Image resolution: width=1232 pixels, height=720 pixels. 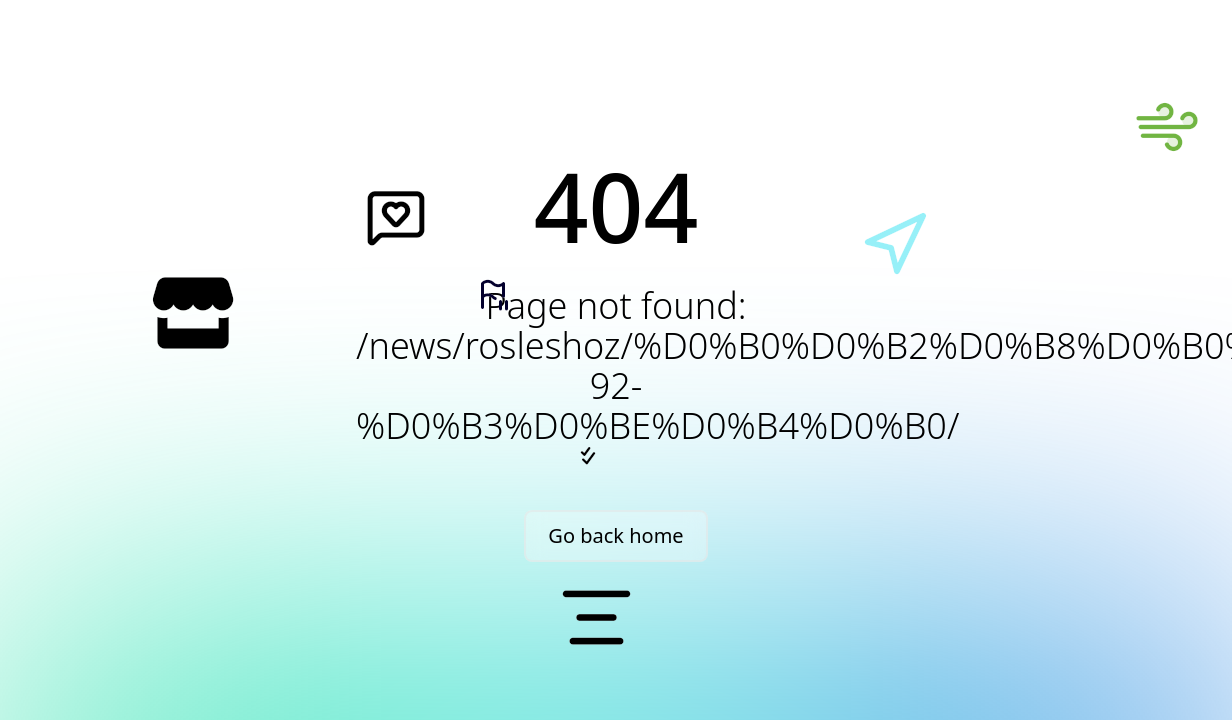 I want to click on send a like or love reaction in chat, so click(x=396, y=217).